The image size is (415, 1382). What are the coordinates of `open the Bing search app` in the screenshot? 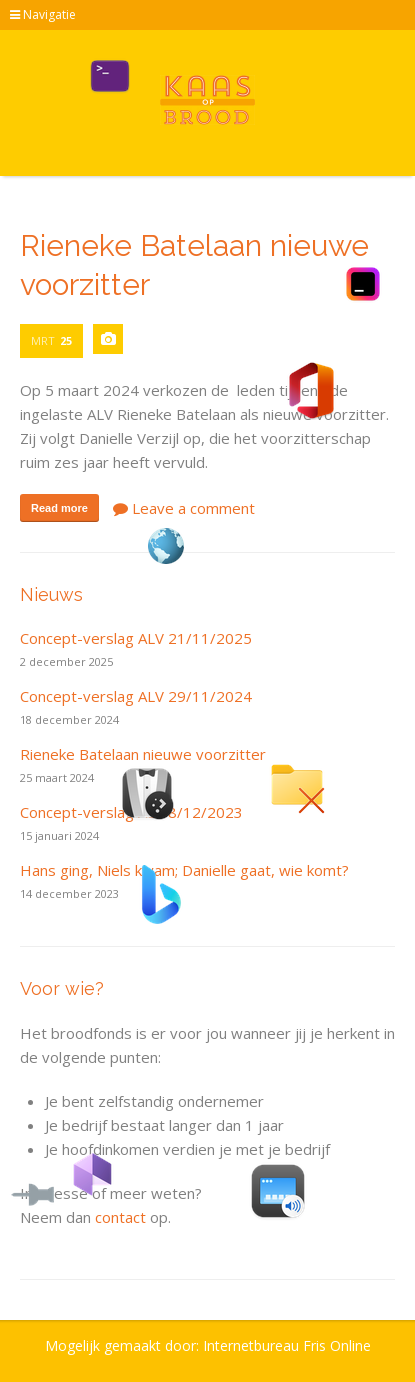 It's located at (161, 894).